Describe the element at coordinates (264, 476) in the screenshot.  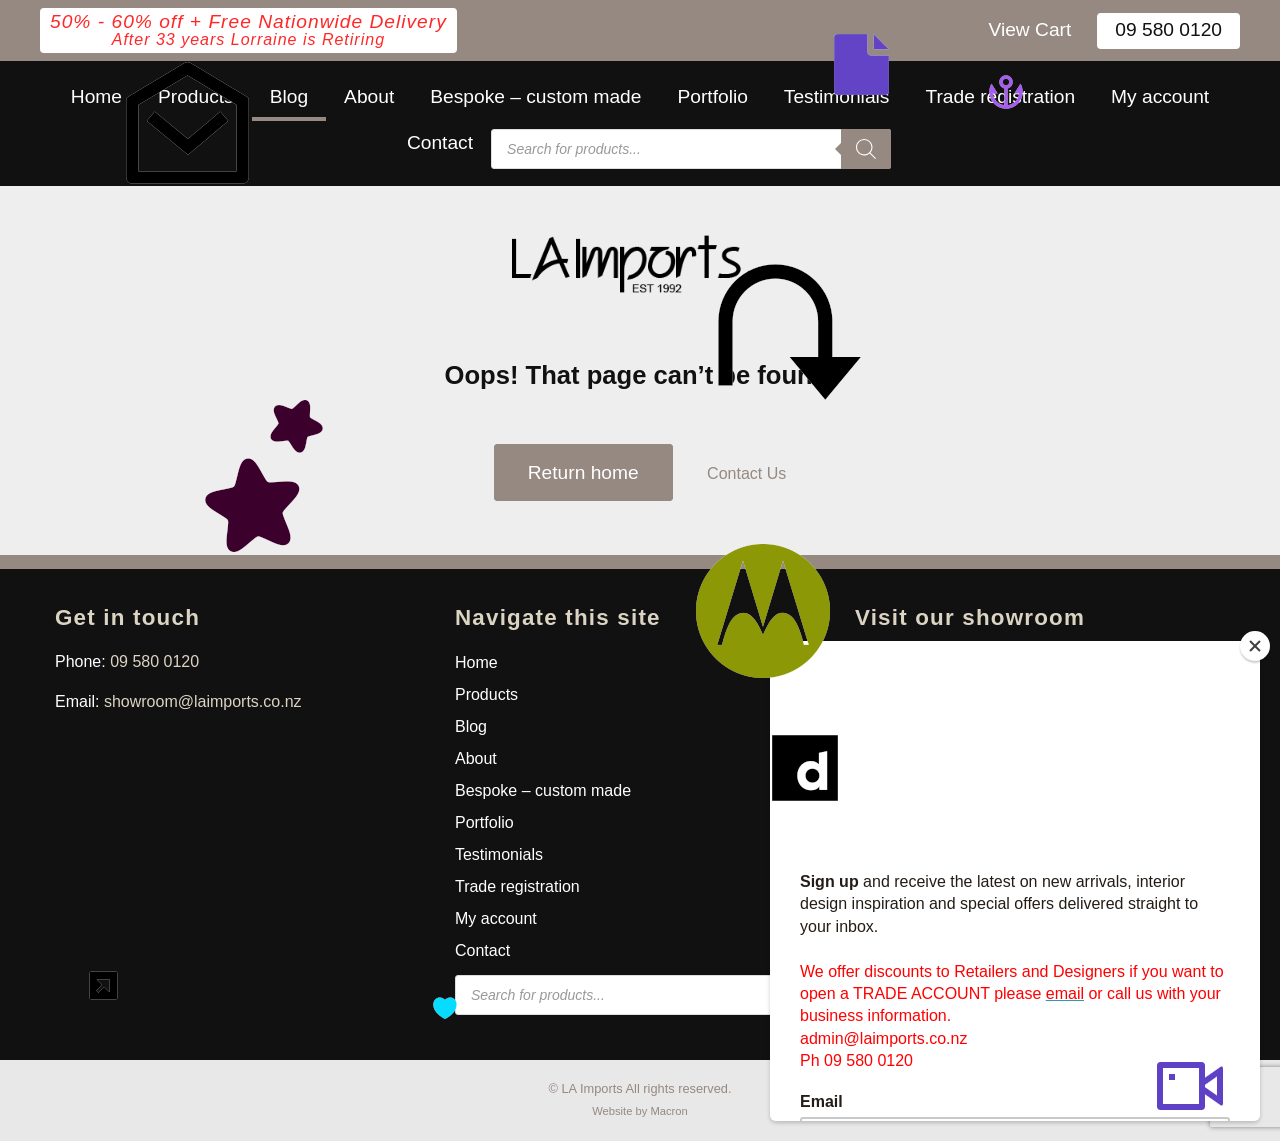
I see `open Anki flashcard application` at that location.